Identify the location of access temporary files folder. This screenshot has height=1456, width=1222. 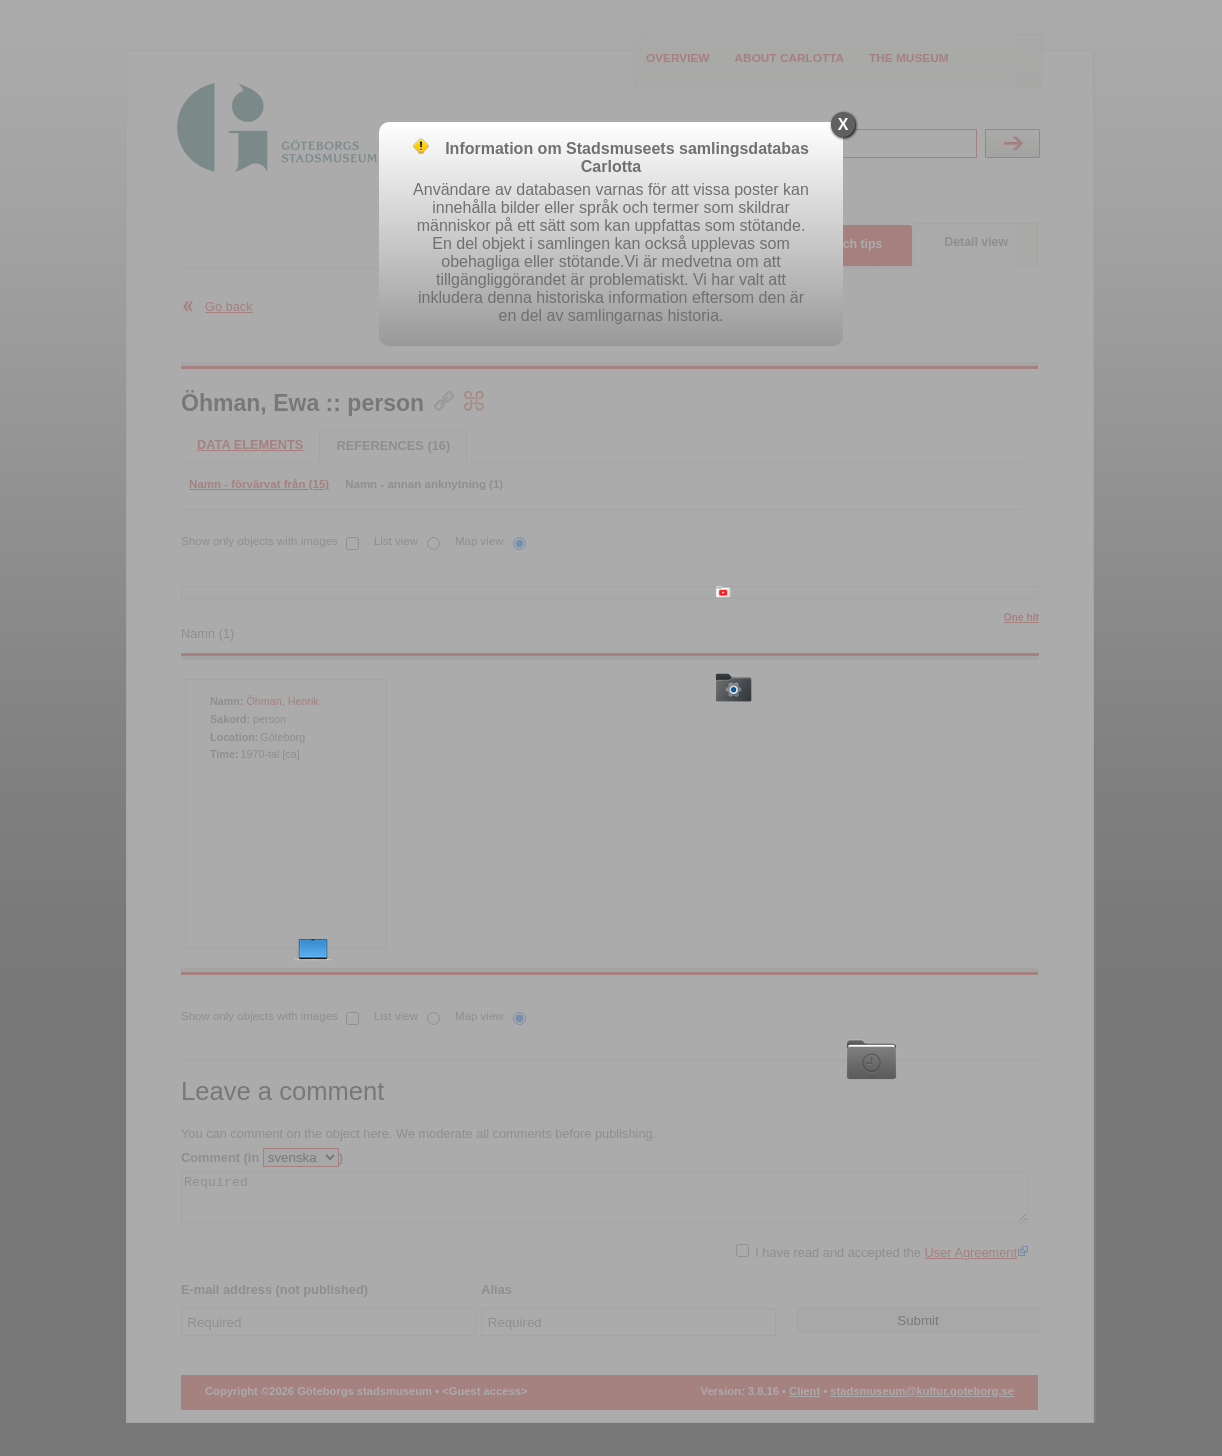
(871, 1059).